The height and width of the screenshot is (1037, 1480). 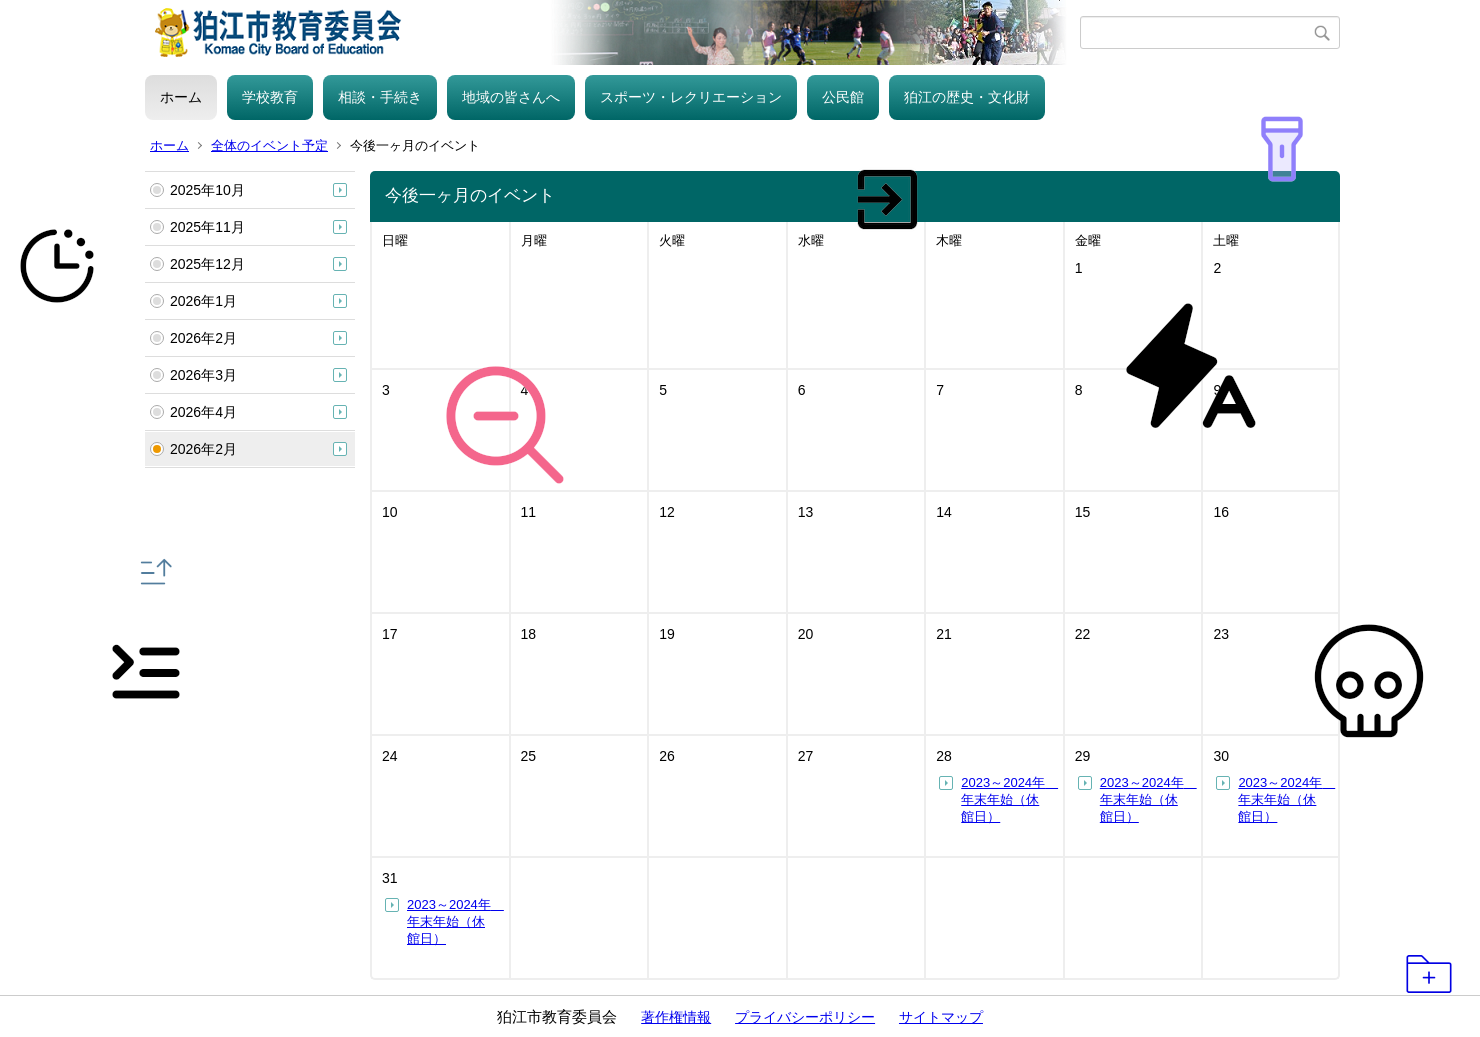 What do you see at coordinates (146, 673) in the screenshot?
I see `increase text indentation` at bounding box center [146, 673].